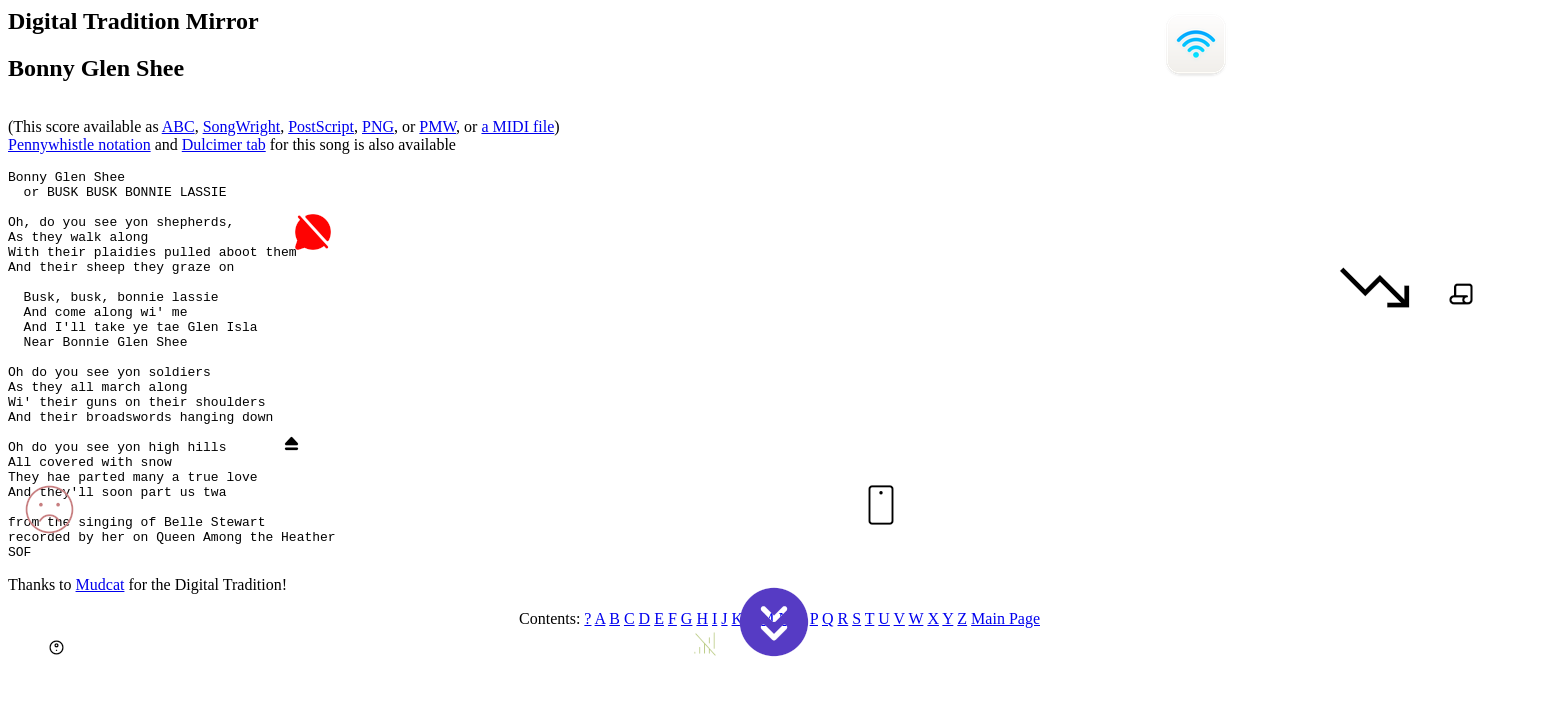 This screenshot has height=720, width=1559. What do you see at coordinates (56, 647) in the screenshot?
I see `access vacuum or cleaning device controls` at bounding box center [56, 647].